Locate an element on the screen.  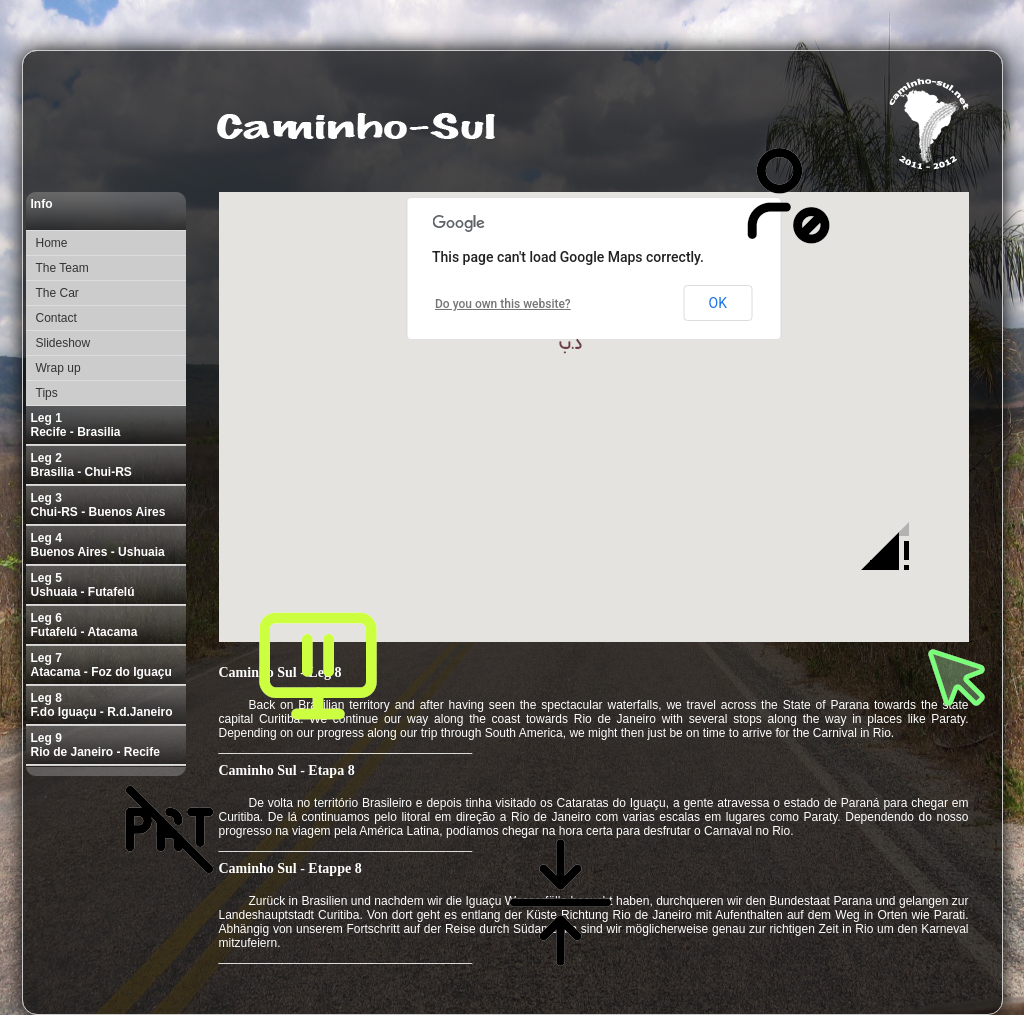
mouse cursor pointer is located at coordinates (956, 677).